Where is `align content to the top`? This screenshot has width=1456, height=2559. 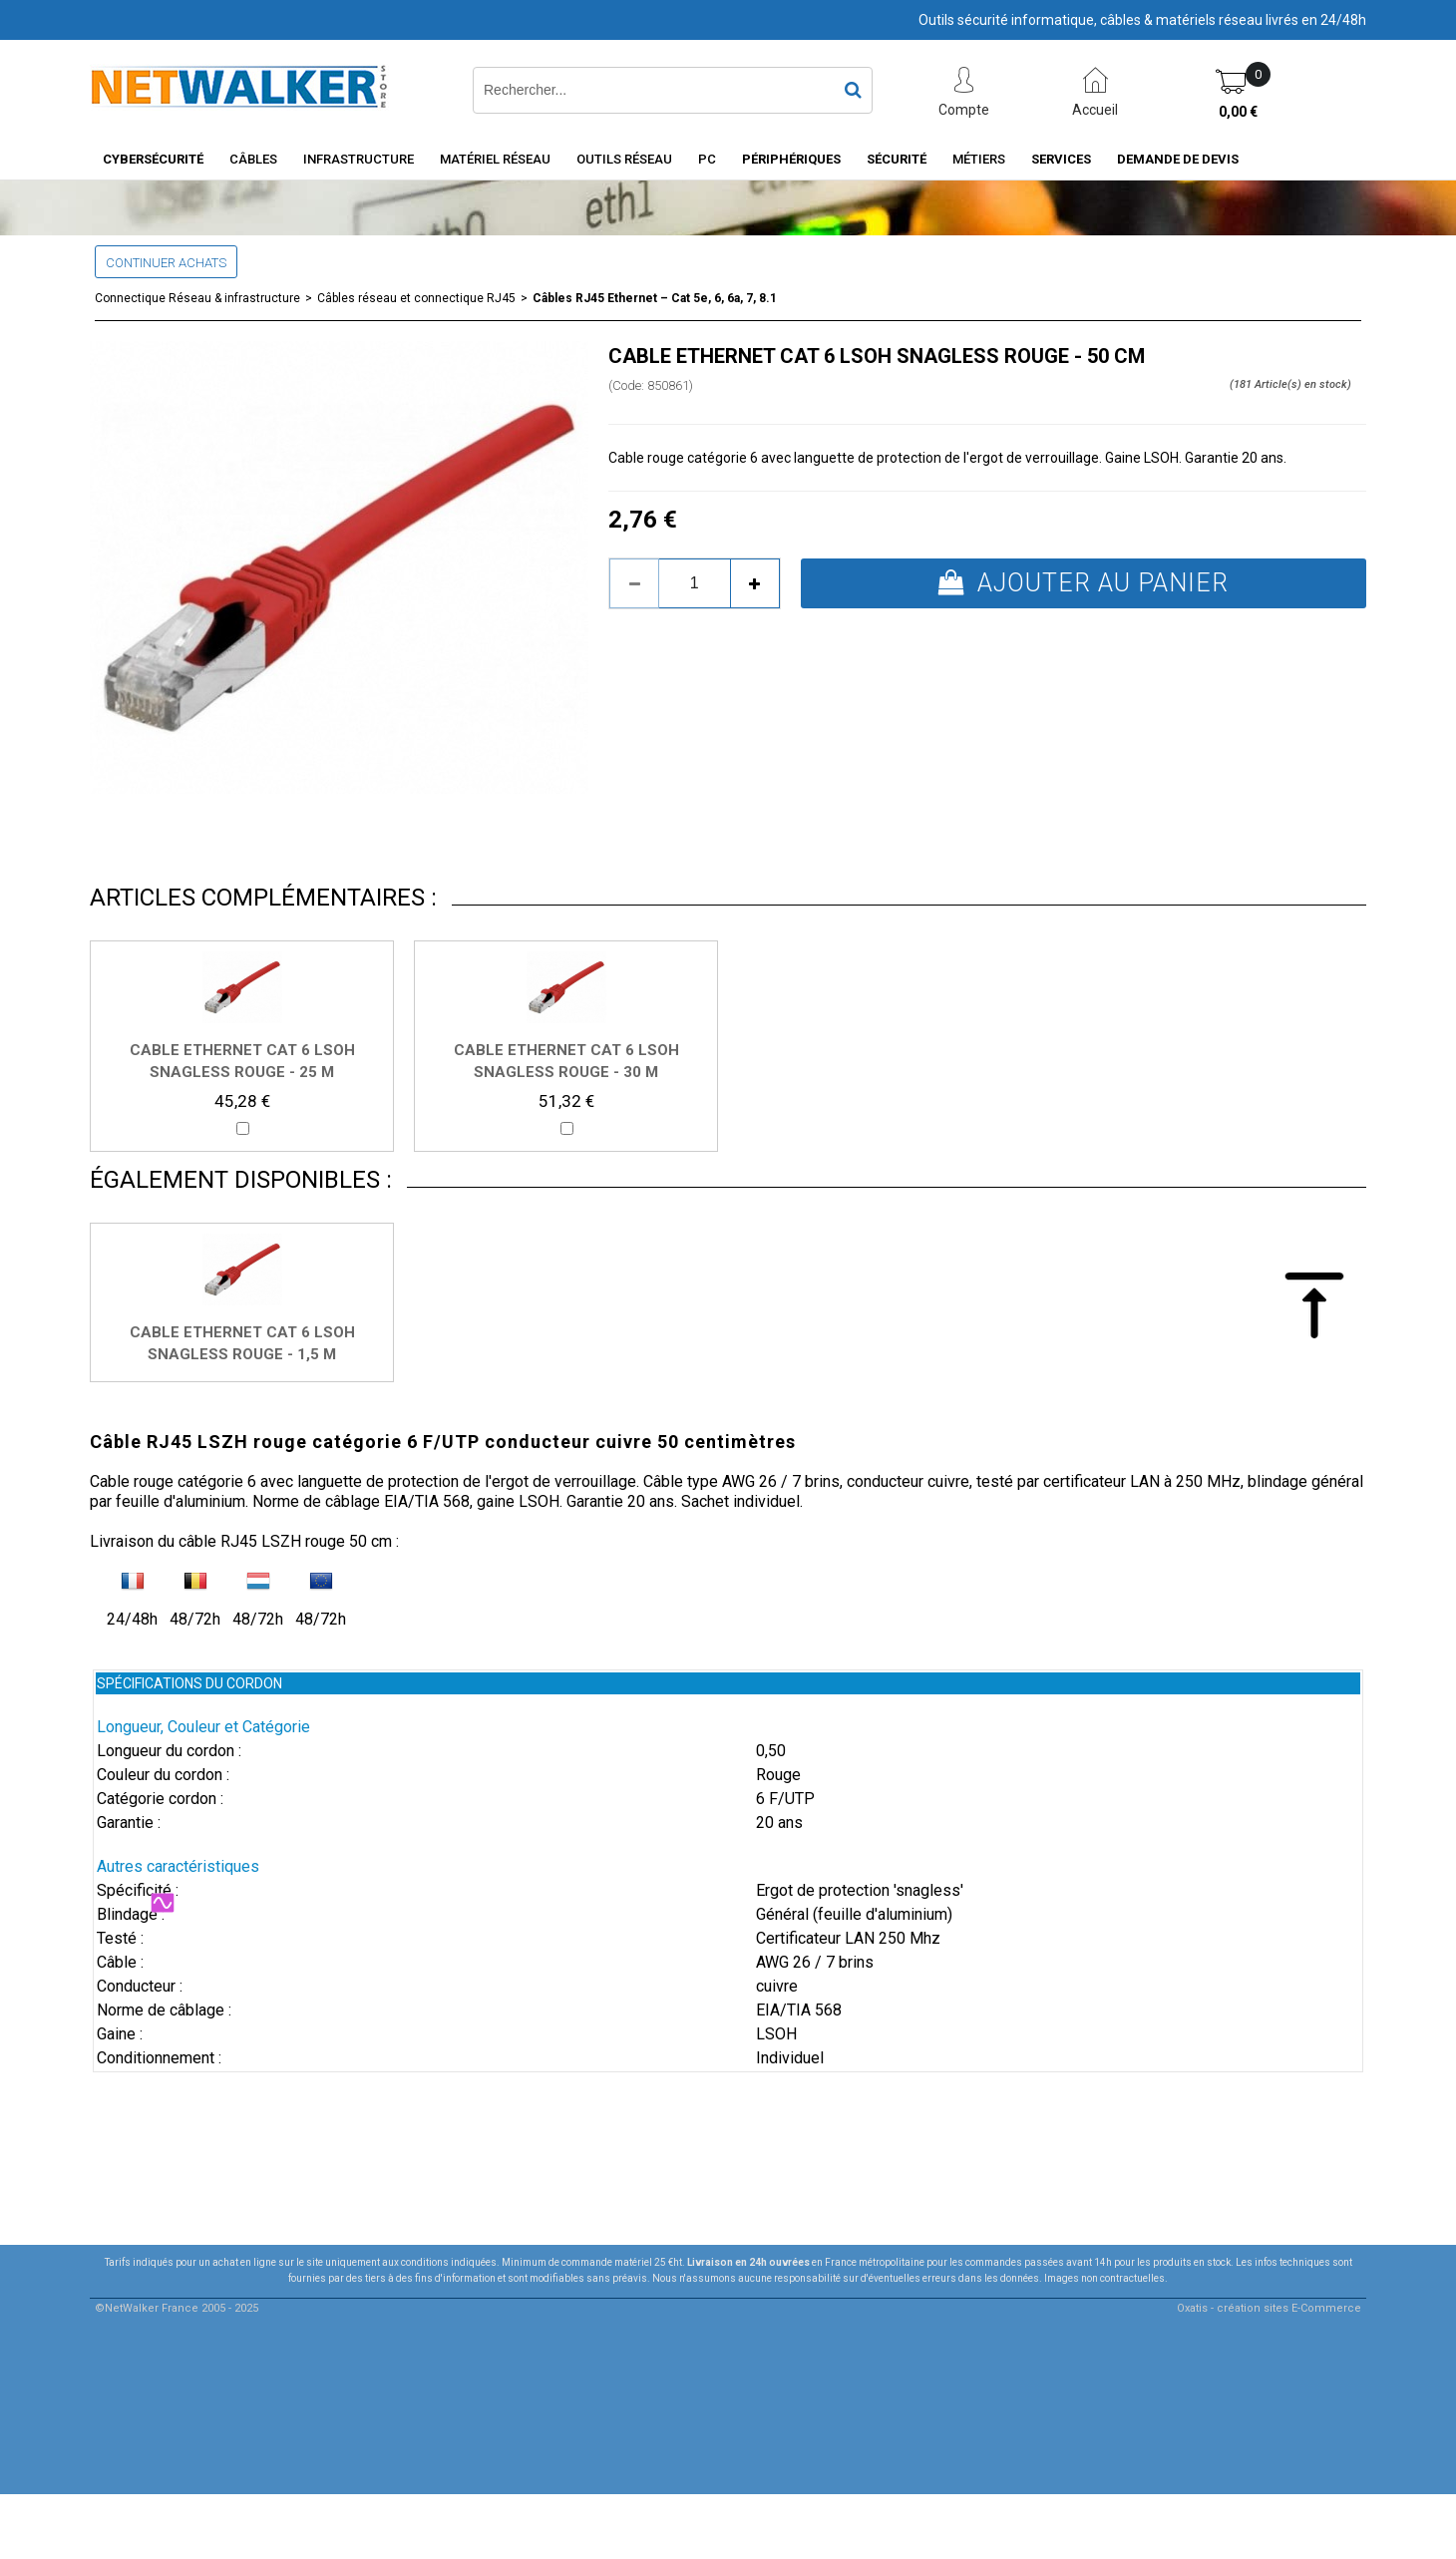 align content to the top is located at coordinates (1314, 1305).